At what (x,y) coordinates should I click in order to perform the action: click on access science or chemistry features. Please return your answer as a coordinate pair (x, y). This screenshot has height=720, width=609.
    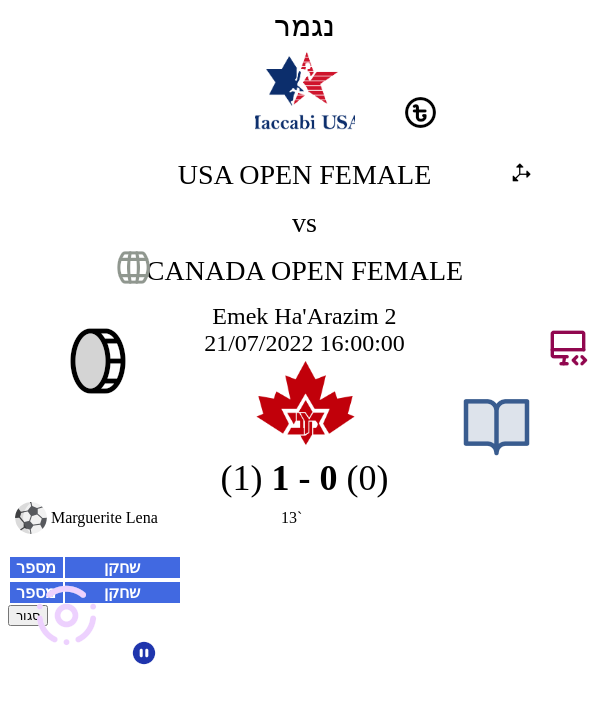
    Looking at the image, I should click on (66, 615).